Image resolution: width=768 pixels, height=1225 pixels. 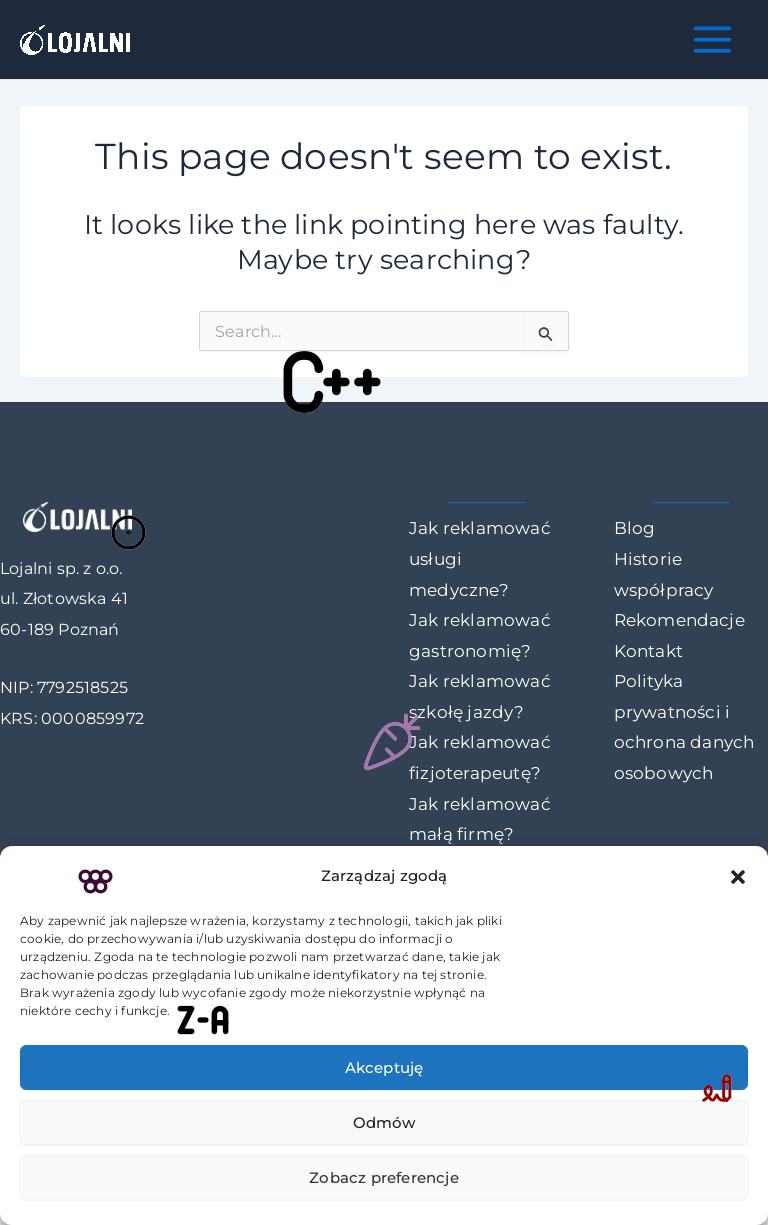 What do you see at coordinates (332, 382) in the screenshot?
I see `indicates a C++ programming language file or project` at bounding box center [332, 382].